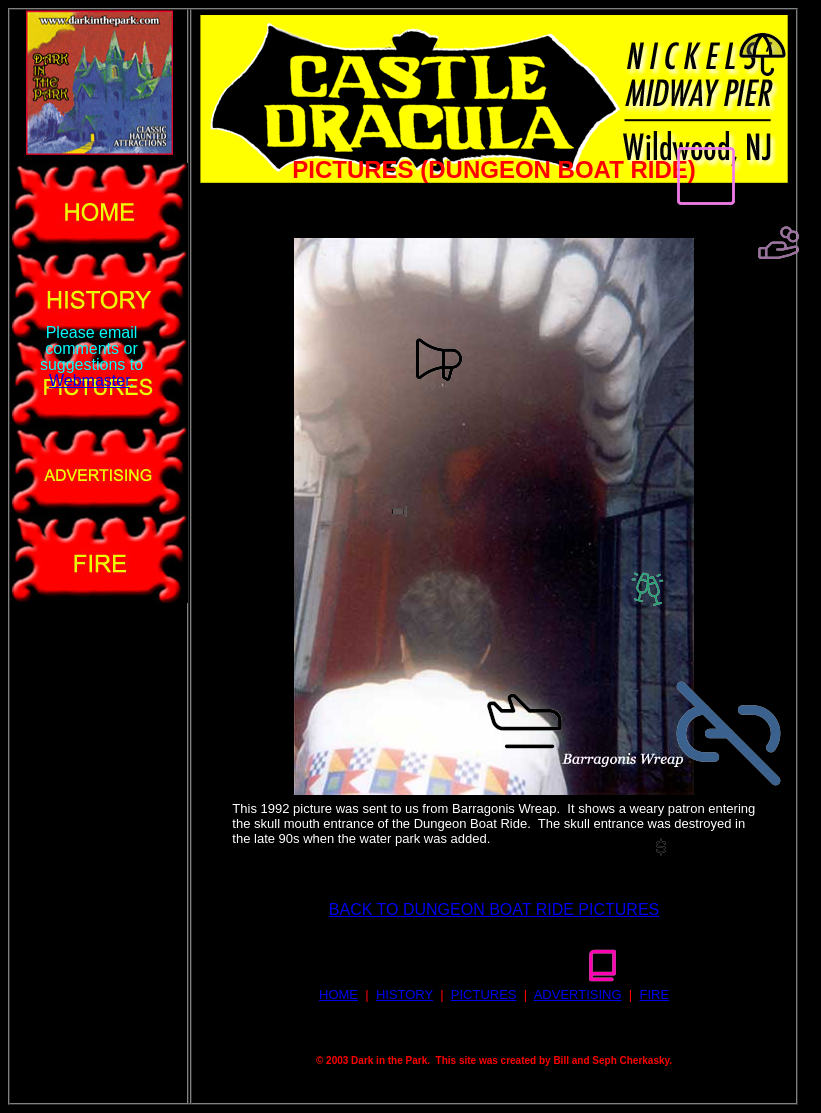 This screenshot has width=821, height=1113. What do you see at coordinates (706, 176) in the screenshot?
I see `stop media playback` at bounding box center [706, 176].